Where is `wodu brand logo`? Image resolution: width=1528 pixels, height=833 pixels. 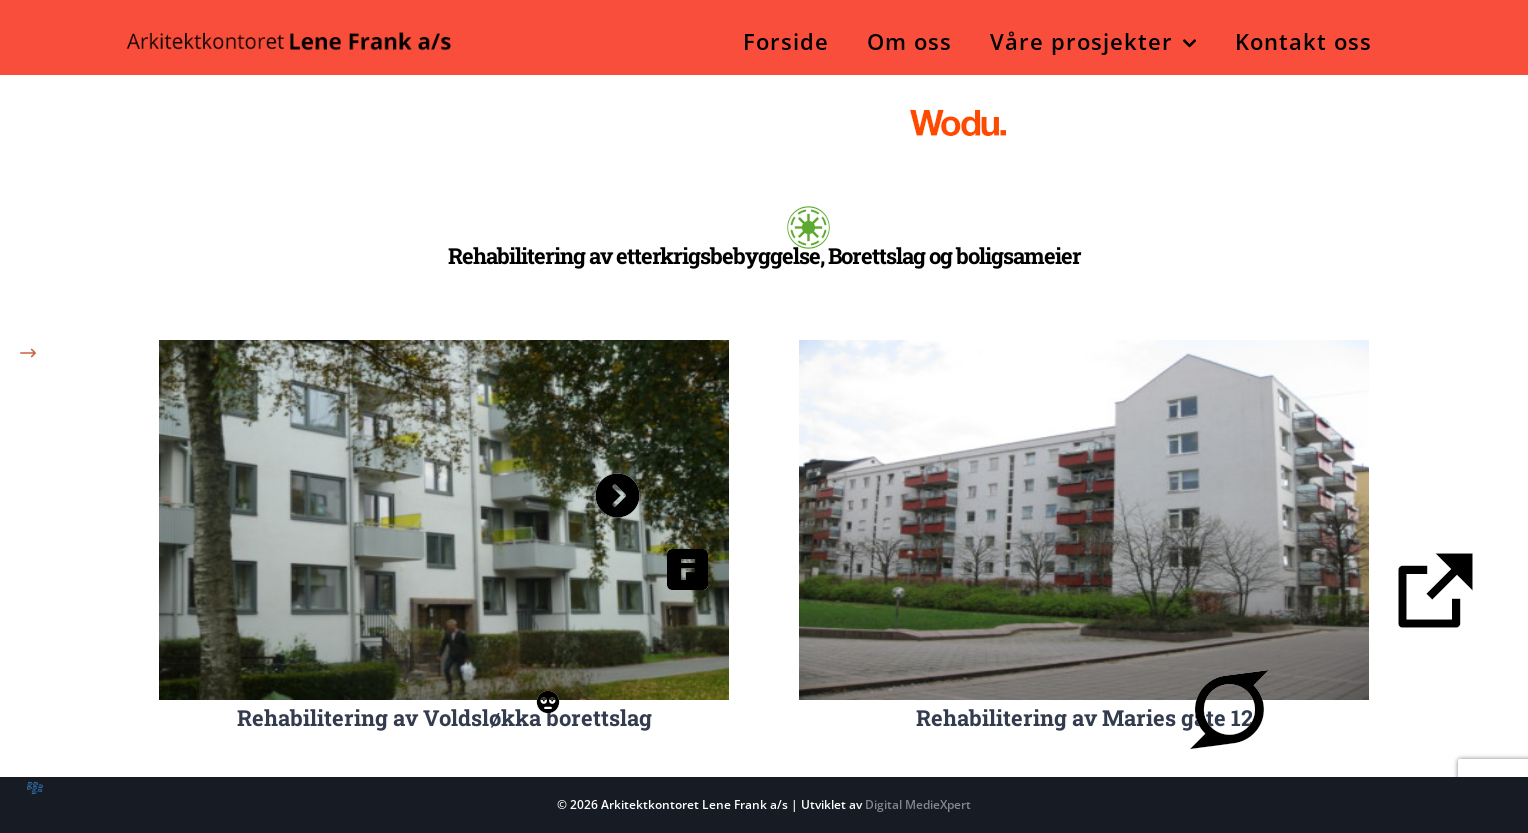
wodu brand logo is located at coordinates (958, 123).